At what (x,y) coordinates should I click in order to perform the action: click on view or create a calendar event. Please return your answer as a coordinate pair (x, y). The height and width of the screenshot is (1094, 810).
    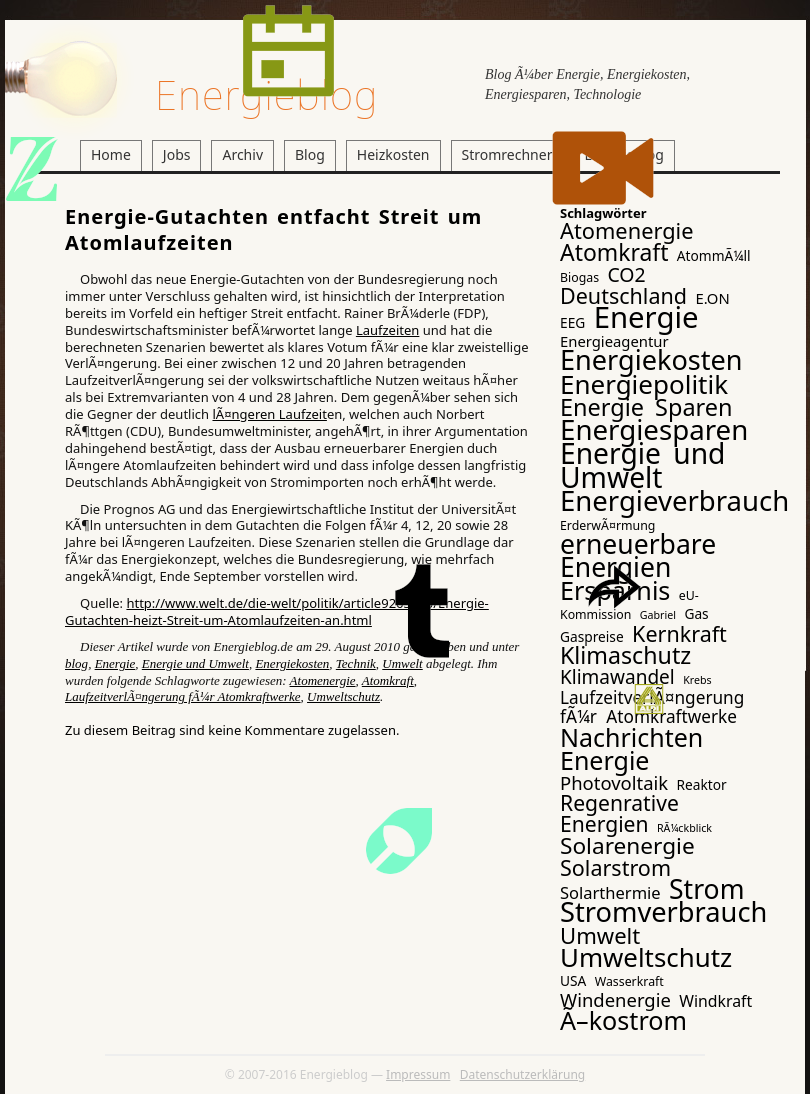
    Looking at the image, I should click on (288, 55).